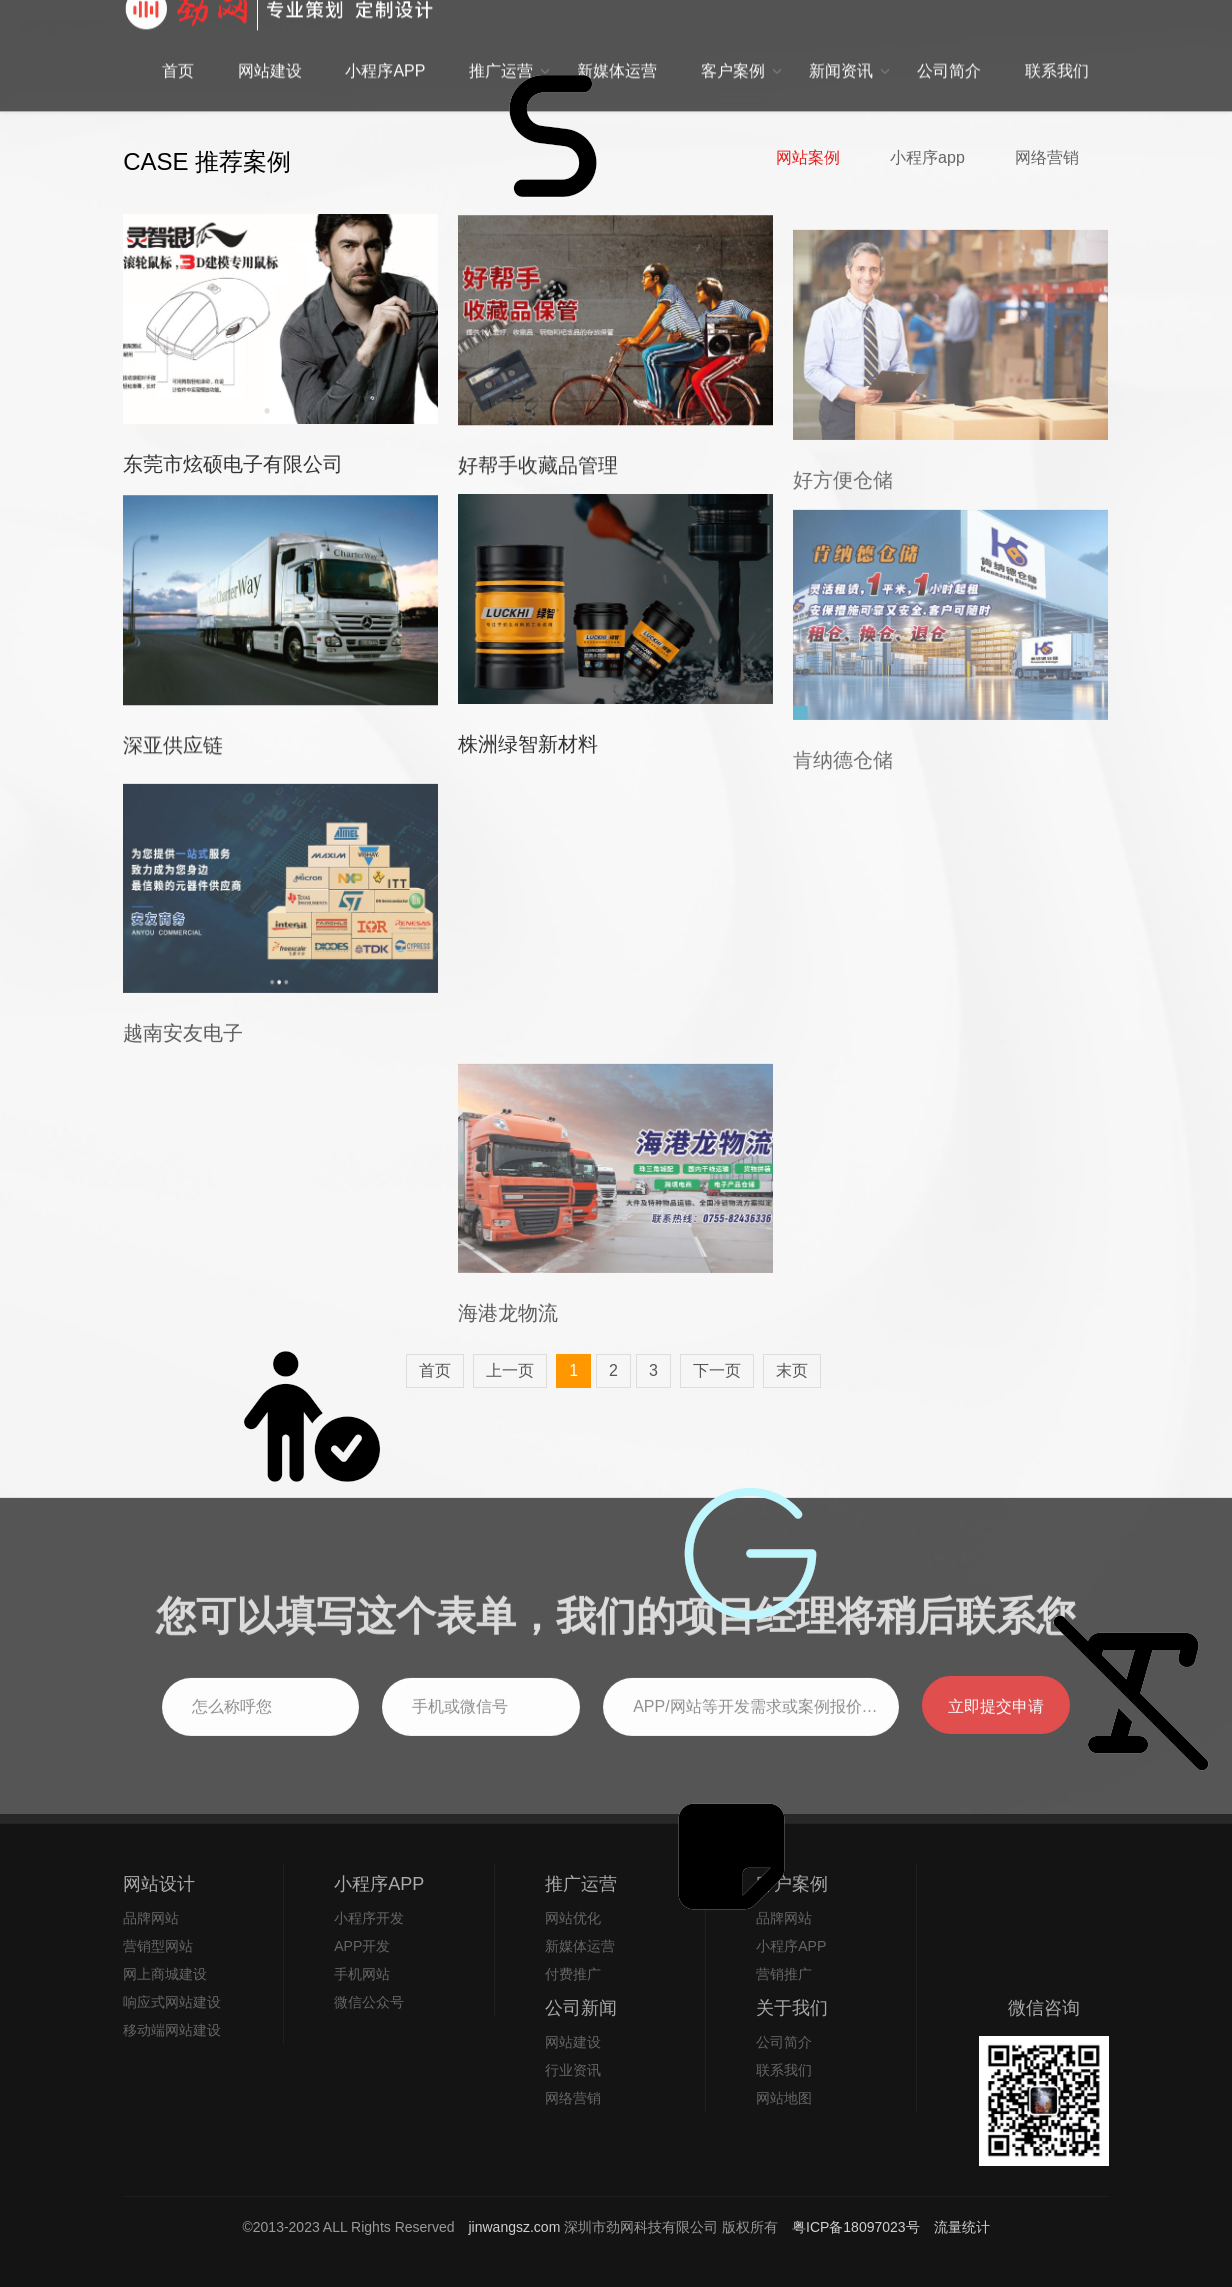  Describe the element at coordinates (307, 1416) in the screenshot. I see `user profile verified` at that location.